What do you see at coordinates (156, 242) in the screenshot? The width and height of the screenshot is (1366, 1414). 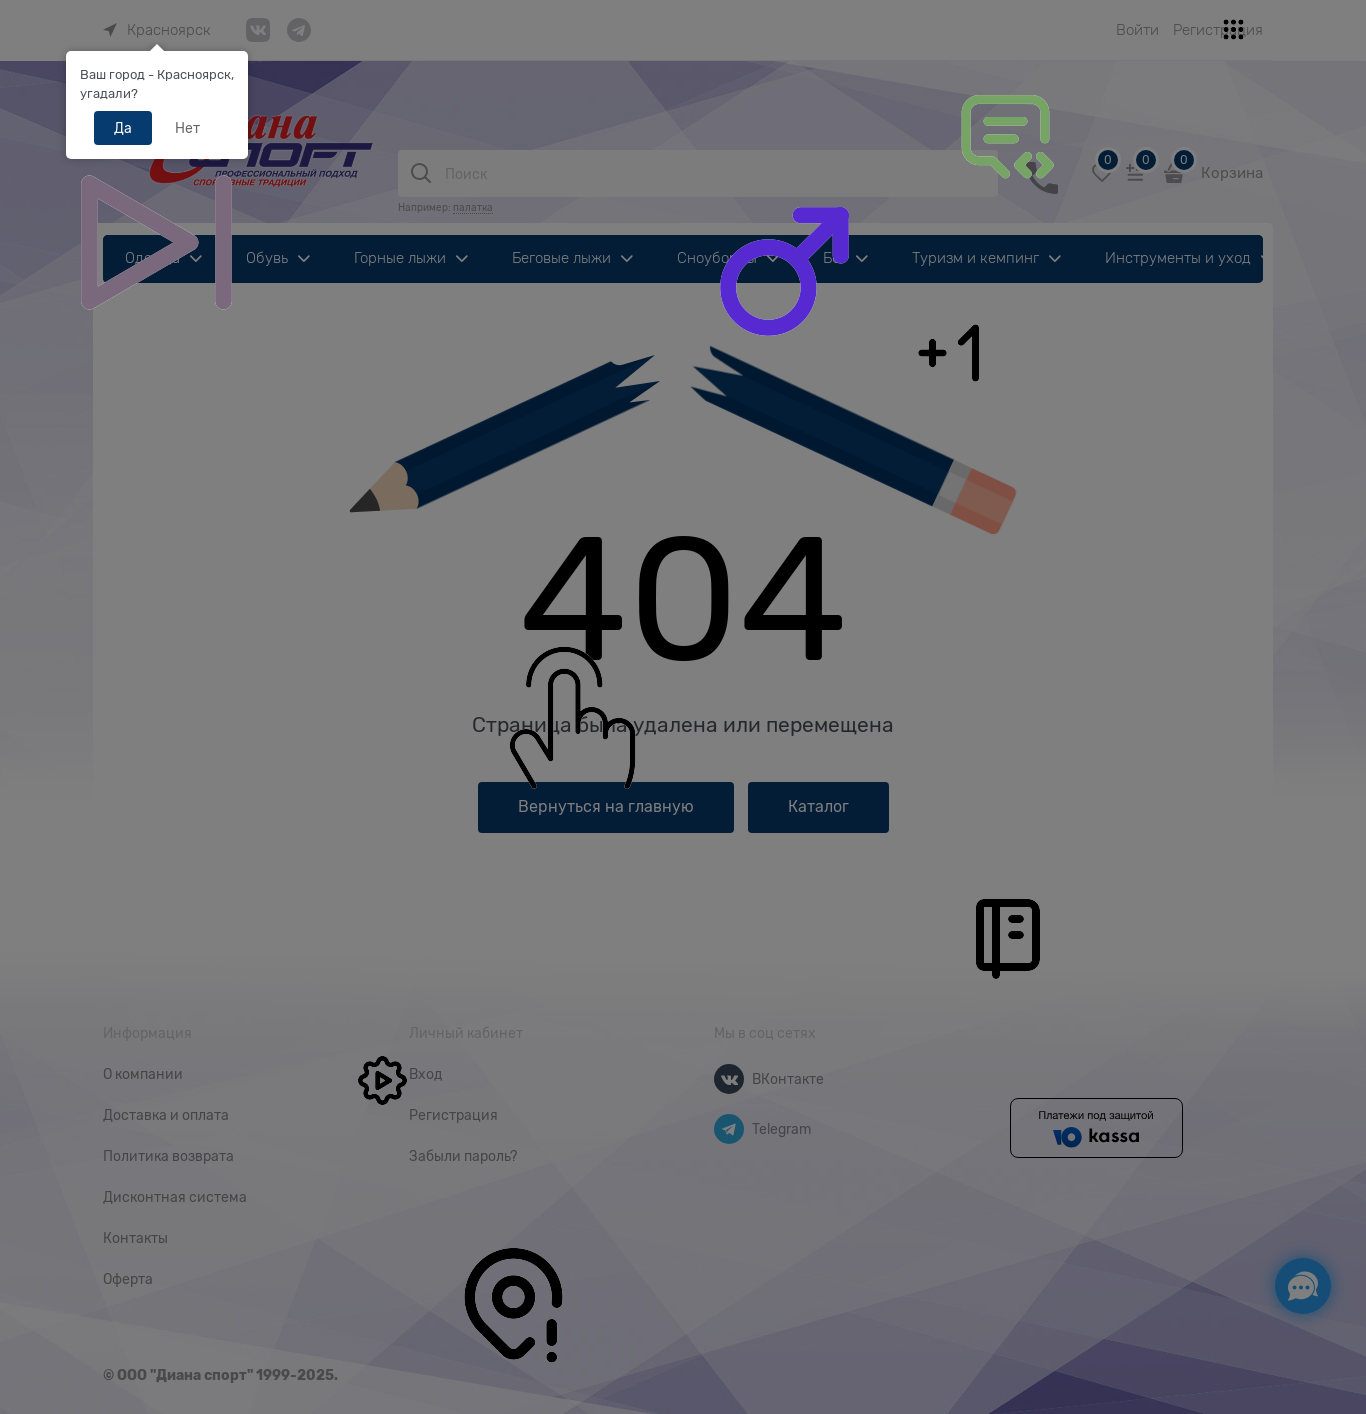 I see `skip to the next track` at bounding box center [156, 242].